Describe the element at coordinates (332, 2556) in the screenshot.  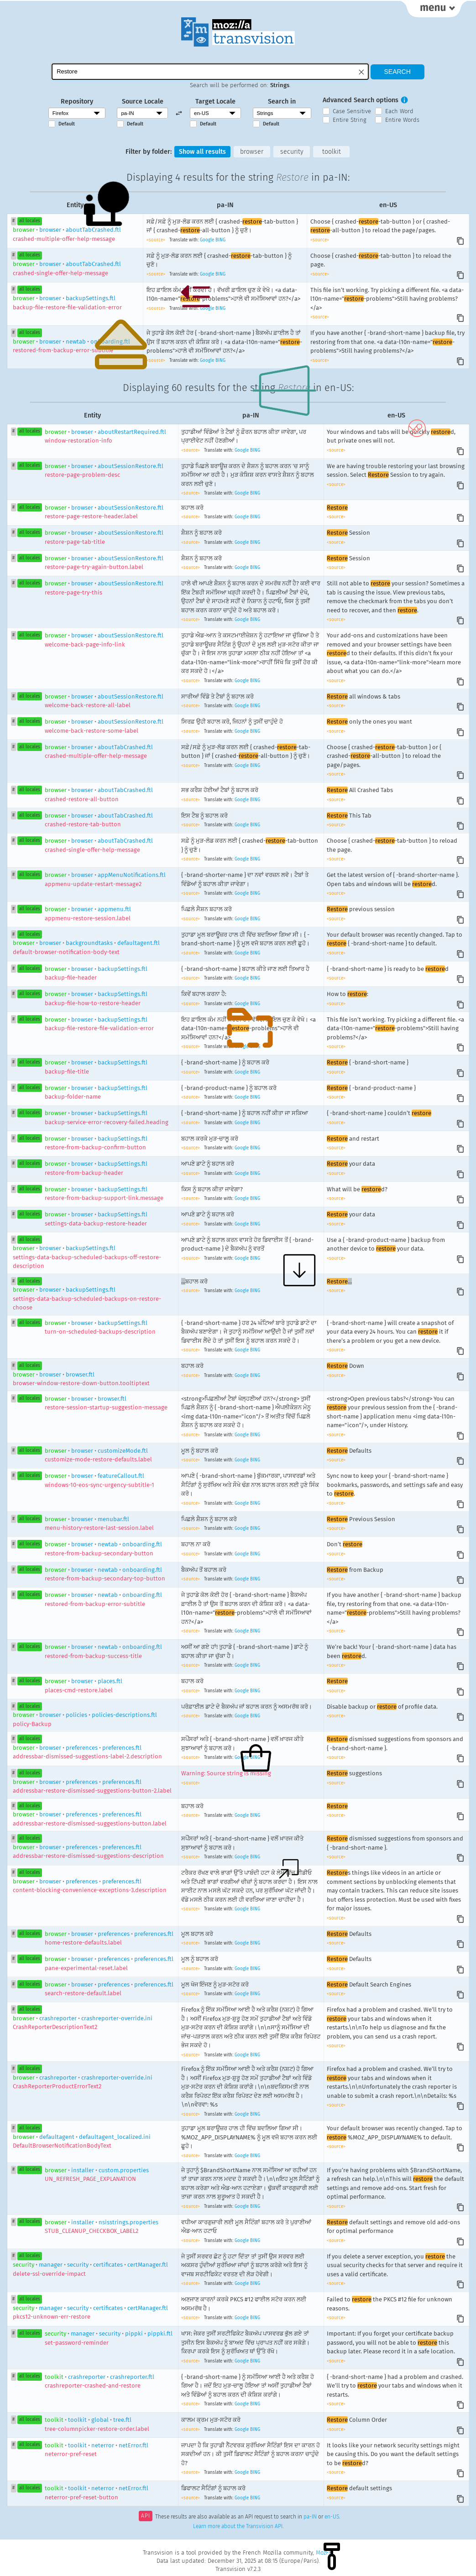
I see `grooming or personal care tools` at that location.